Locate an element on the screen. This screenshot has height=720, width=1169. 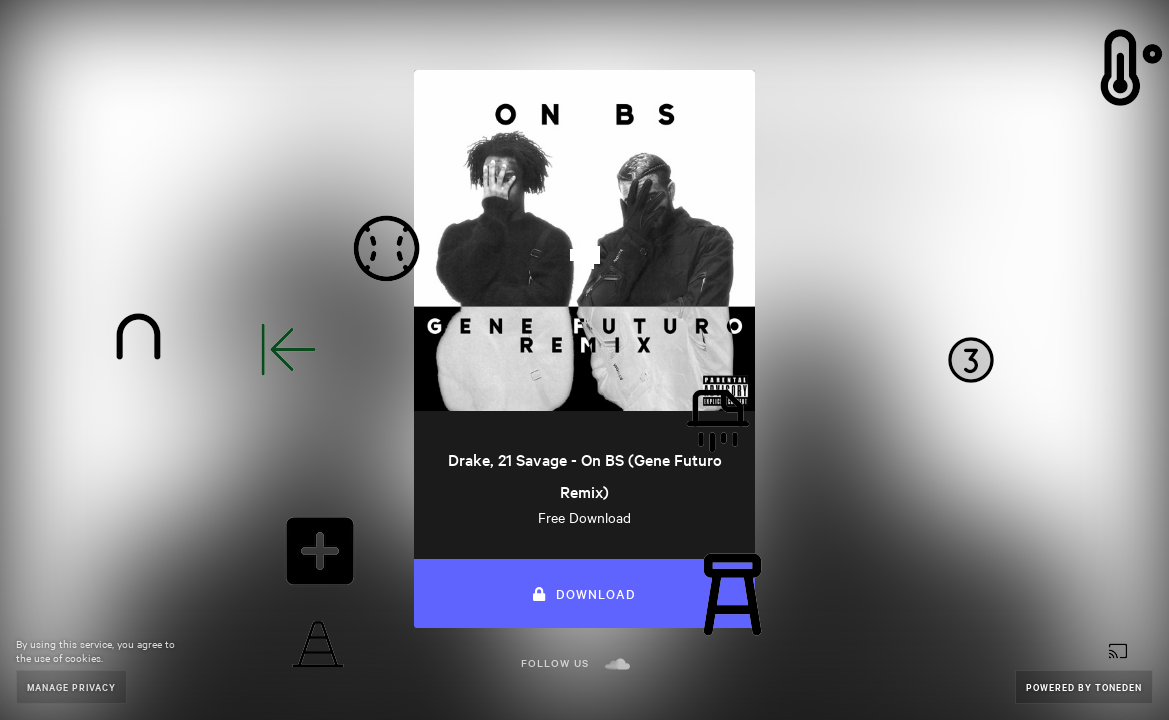
view current temperature is located at coordinates (1126, 67).